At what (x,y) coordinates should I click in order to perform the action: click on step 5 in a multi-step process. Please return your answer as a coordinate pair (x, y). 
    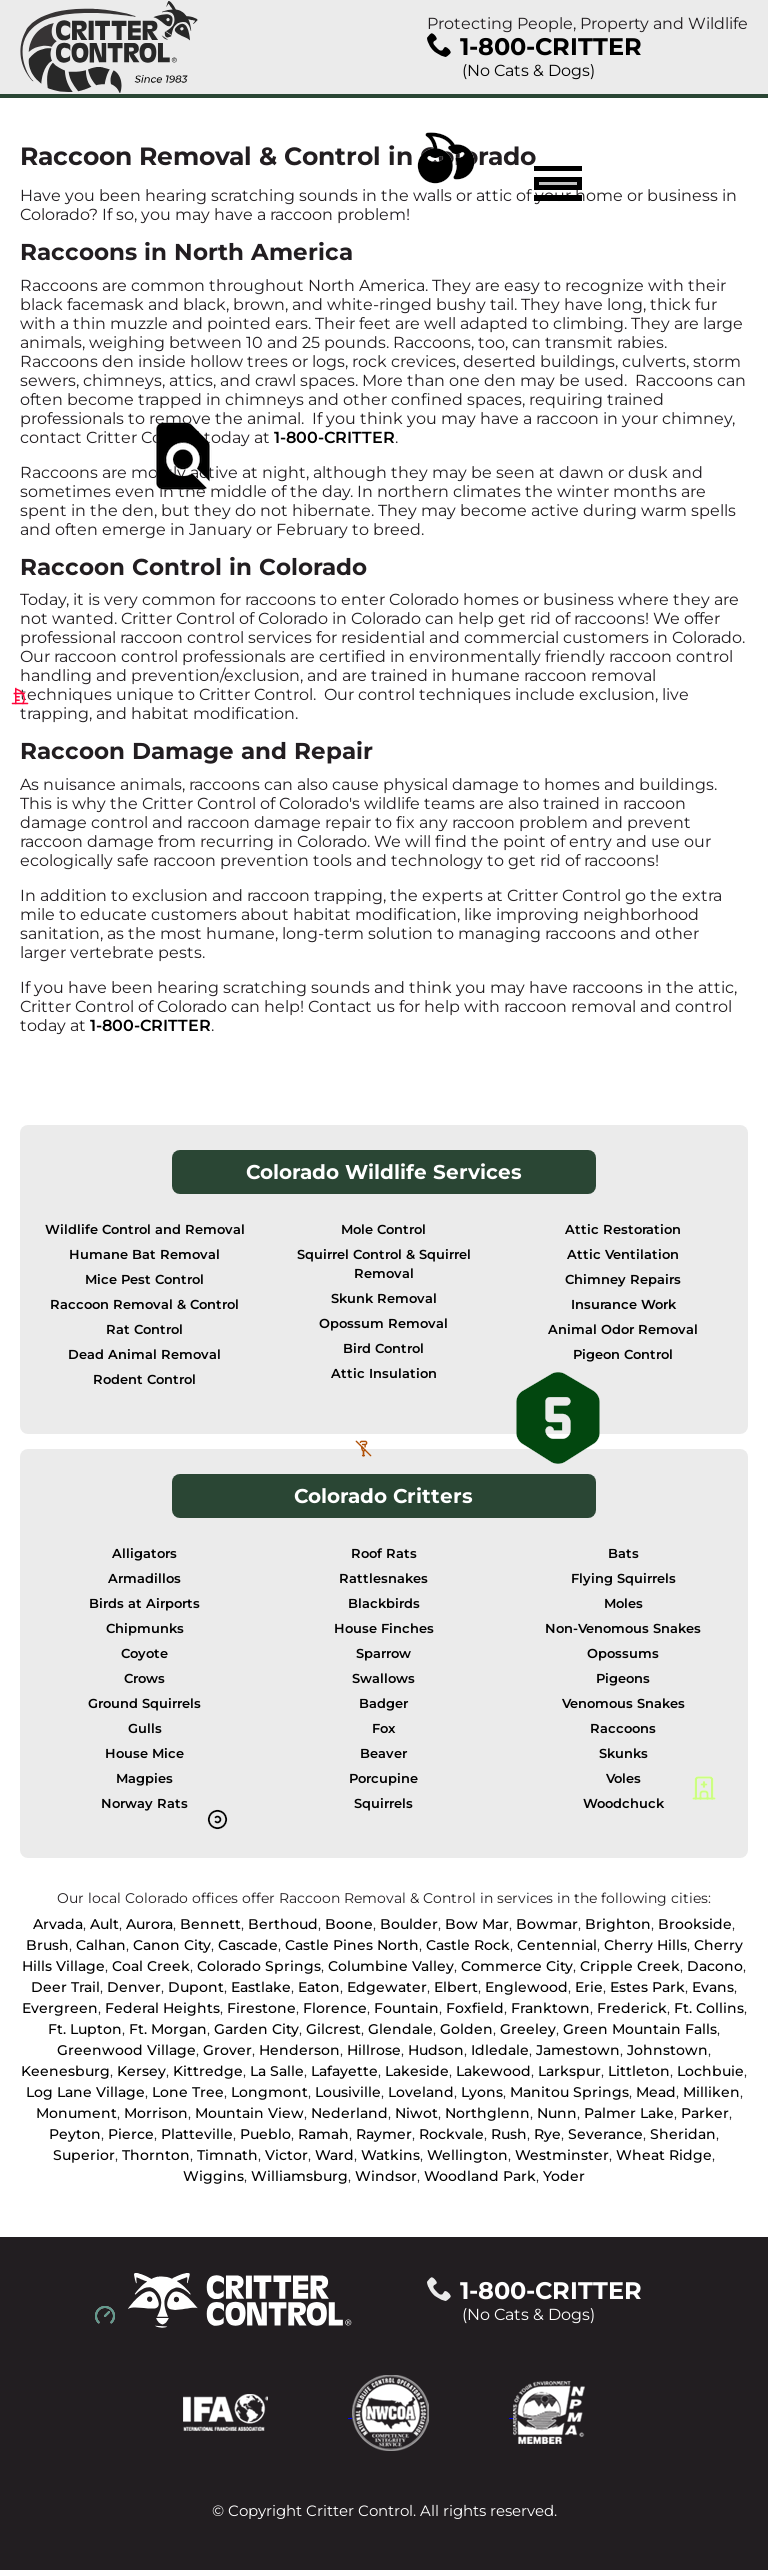
    Looking at the image, I should click on (558, 1418).